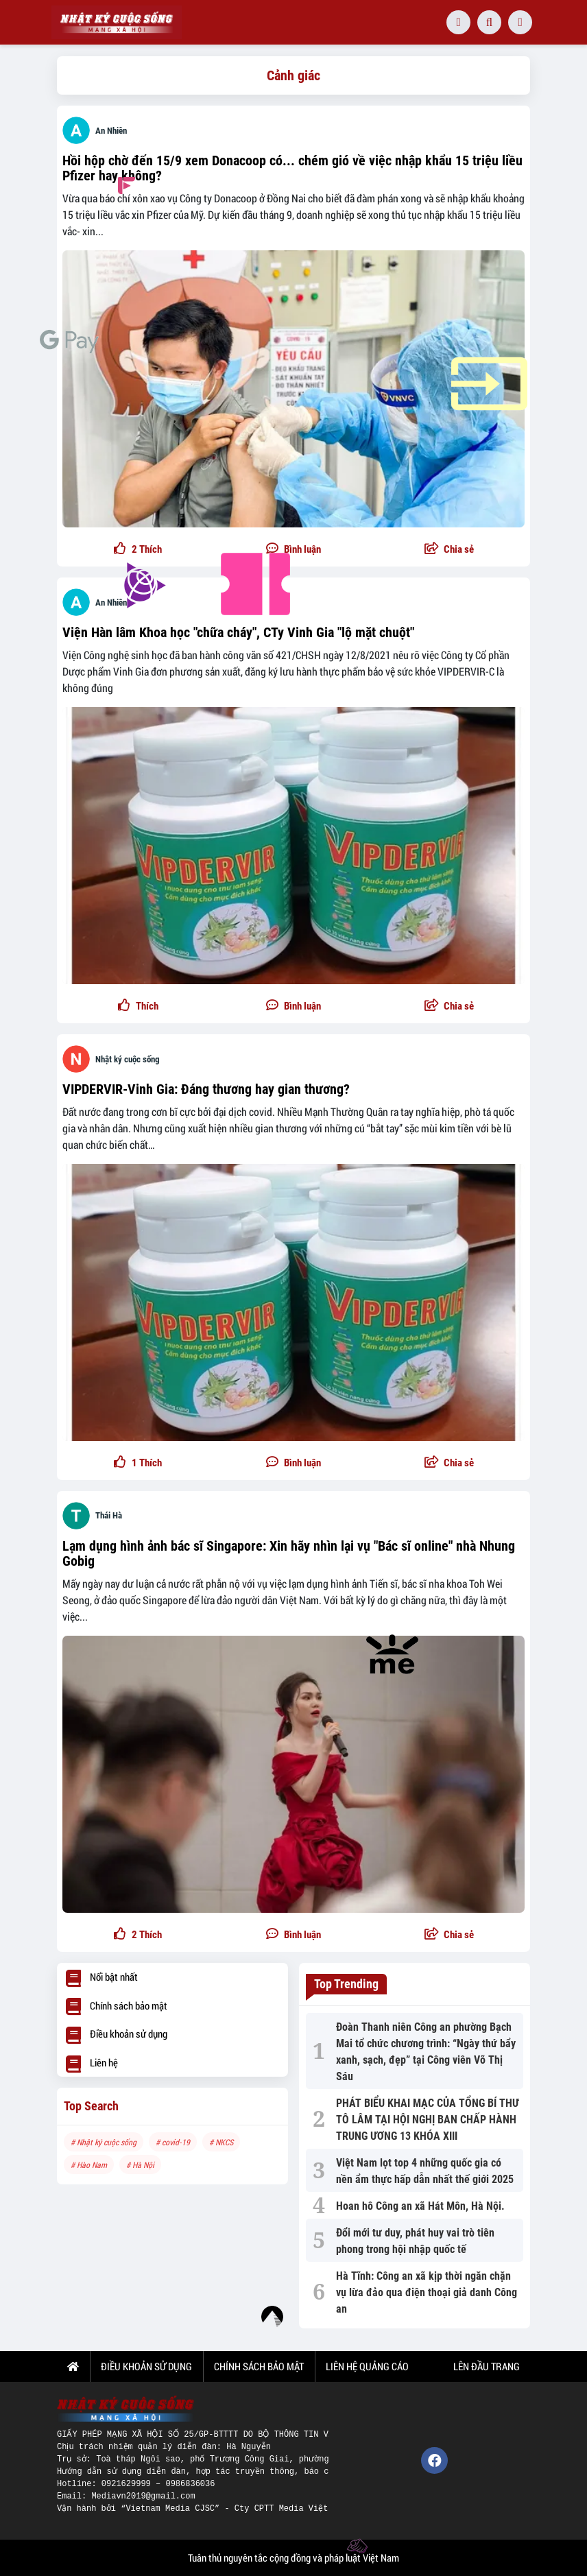 Image resolution: width=587 pixels, height=2576 pixels. Describe the element at coordinates (392, 1654) in the screenshot. I see `visit GoFundMe website or app` at that location.